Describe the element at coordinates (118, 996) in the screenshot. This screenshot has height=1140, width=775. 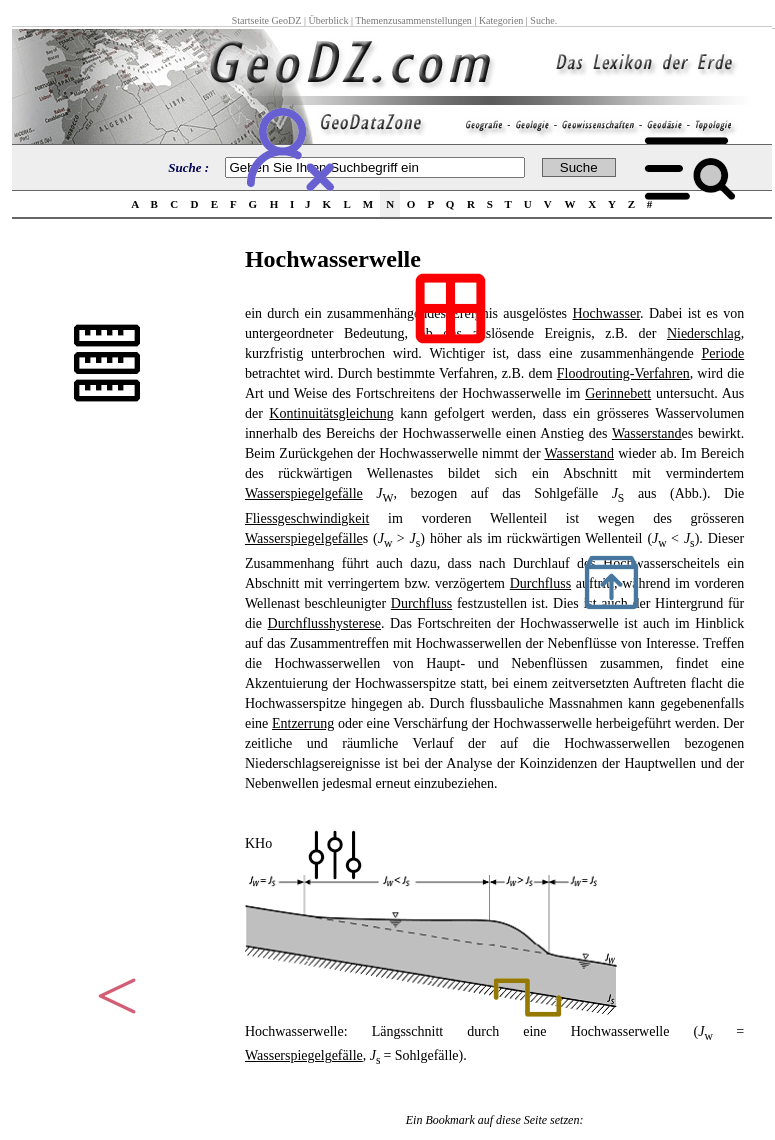
I see `navigate back to previous screen` at that location.